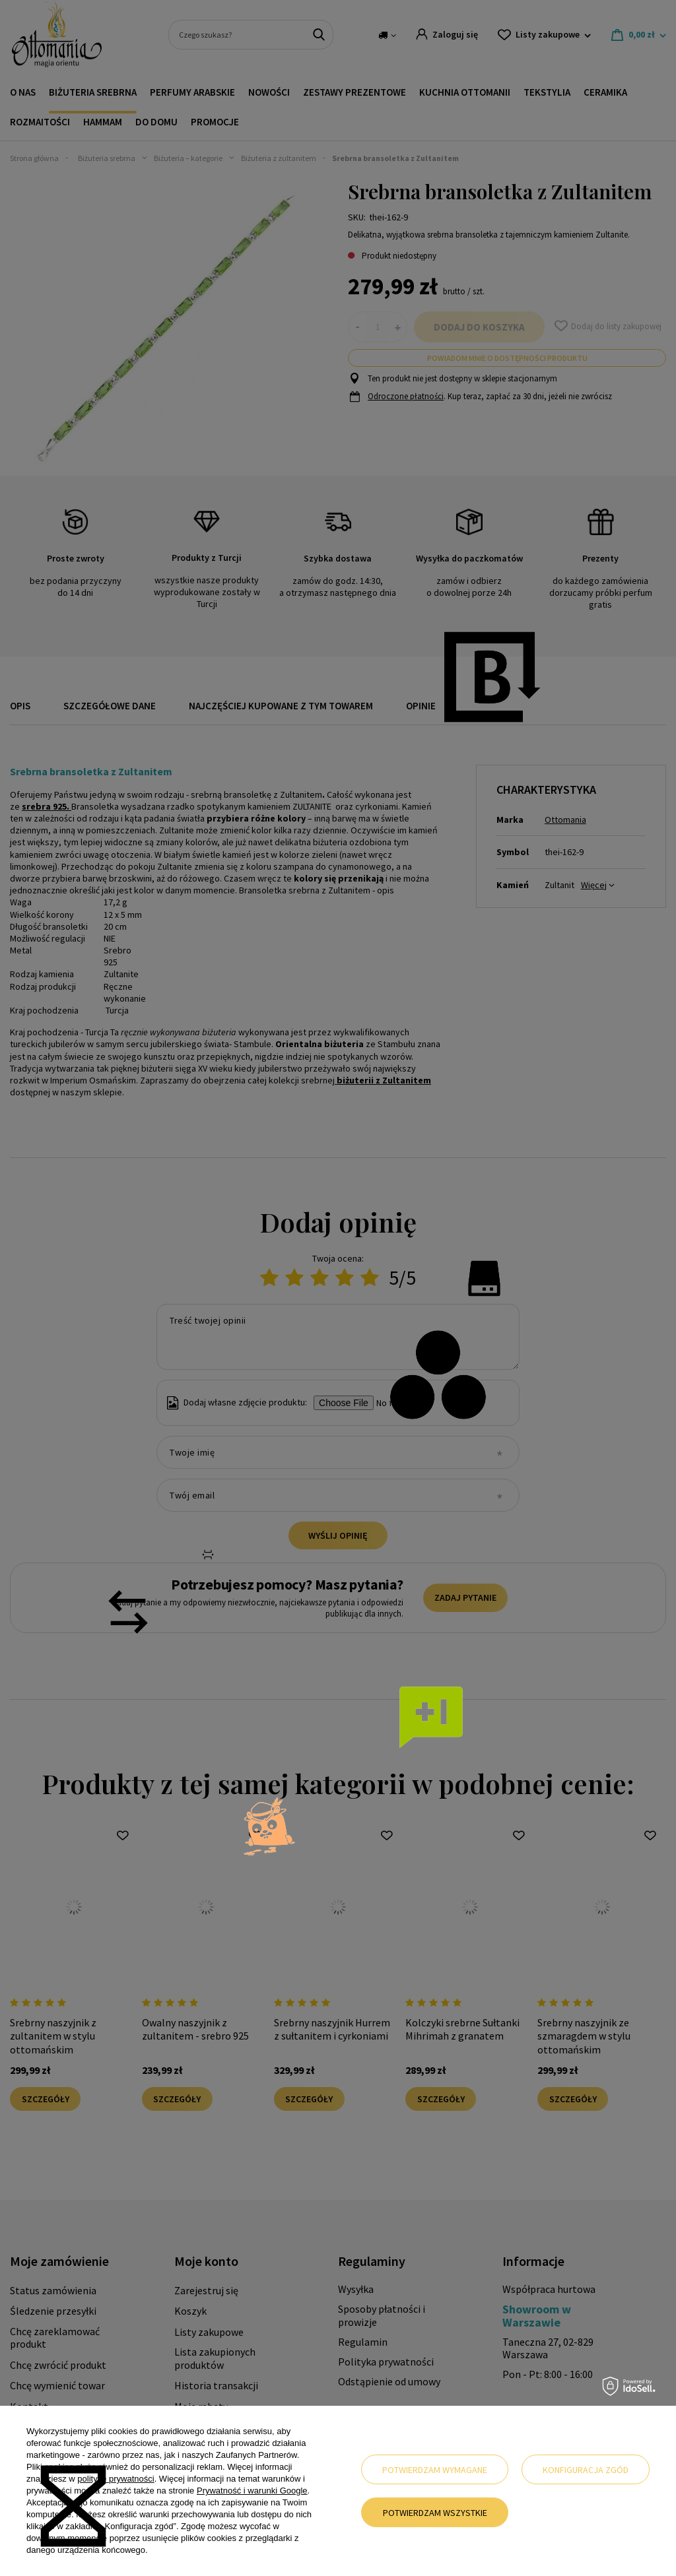 The height and width of the screenshot is (2576, 676). What do you see at coordinates (492, 677) in the screenshot?
I see `open brandfolder digital asset management` at bounding box center [492, 677].